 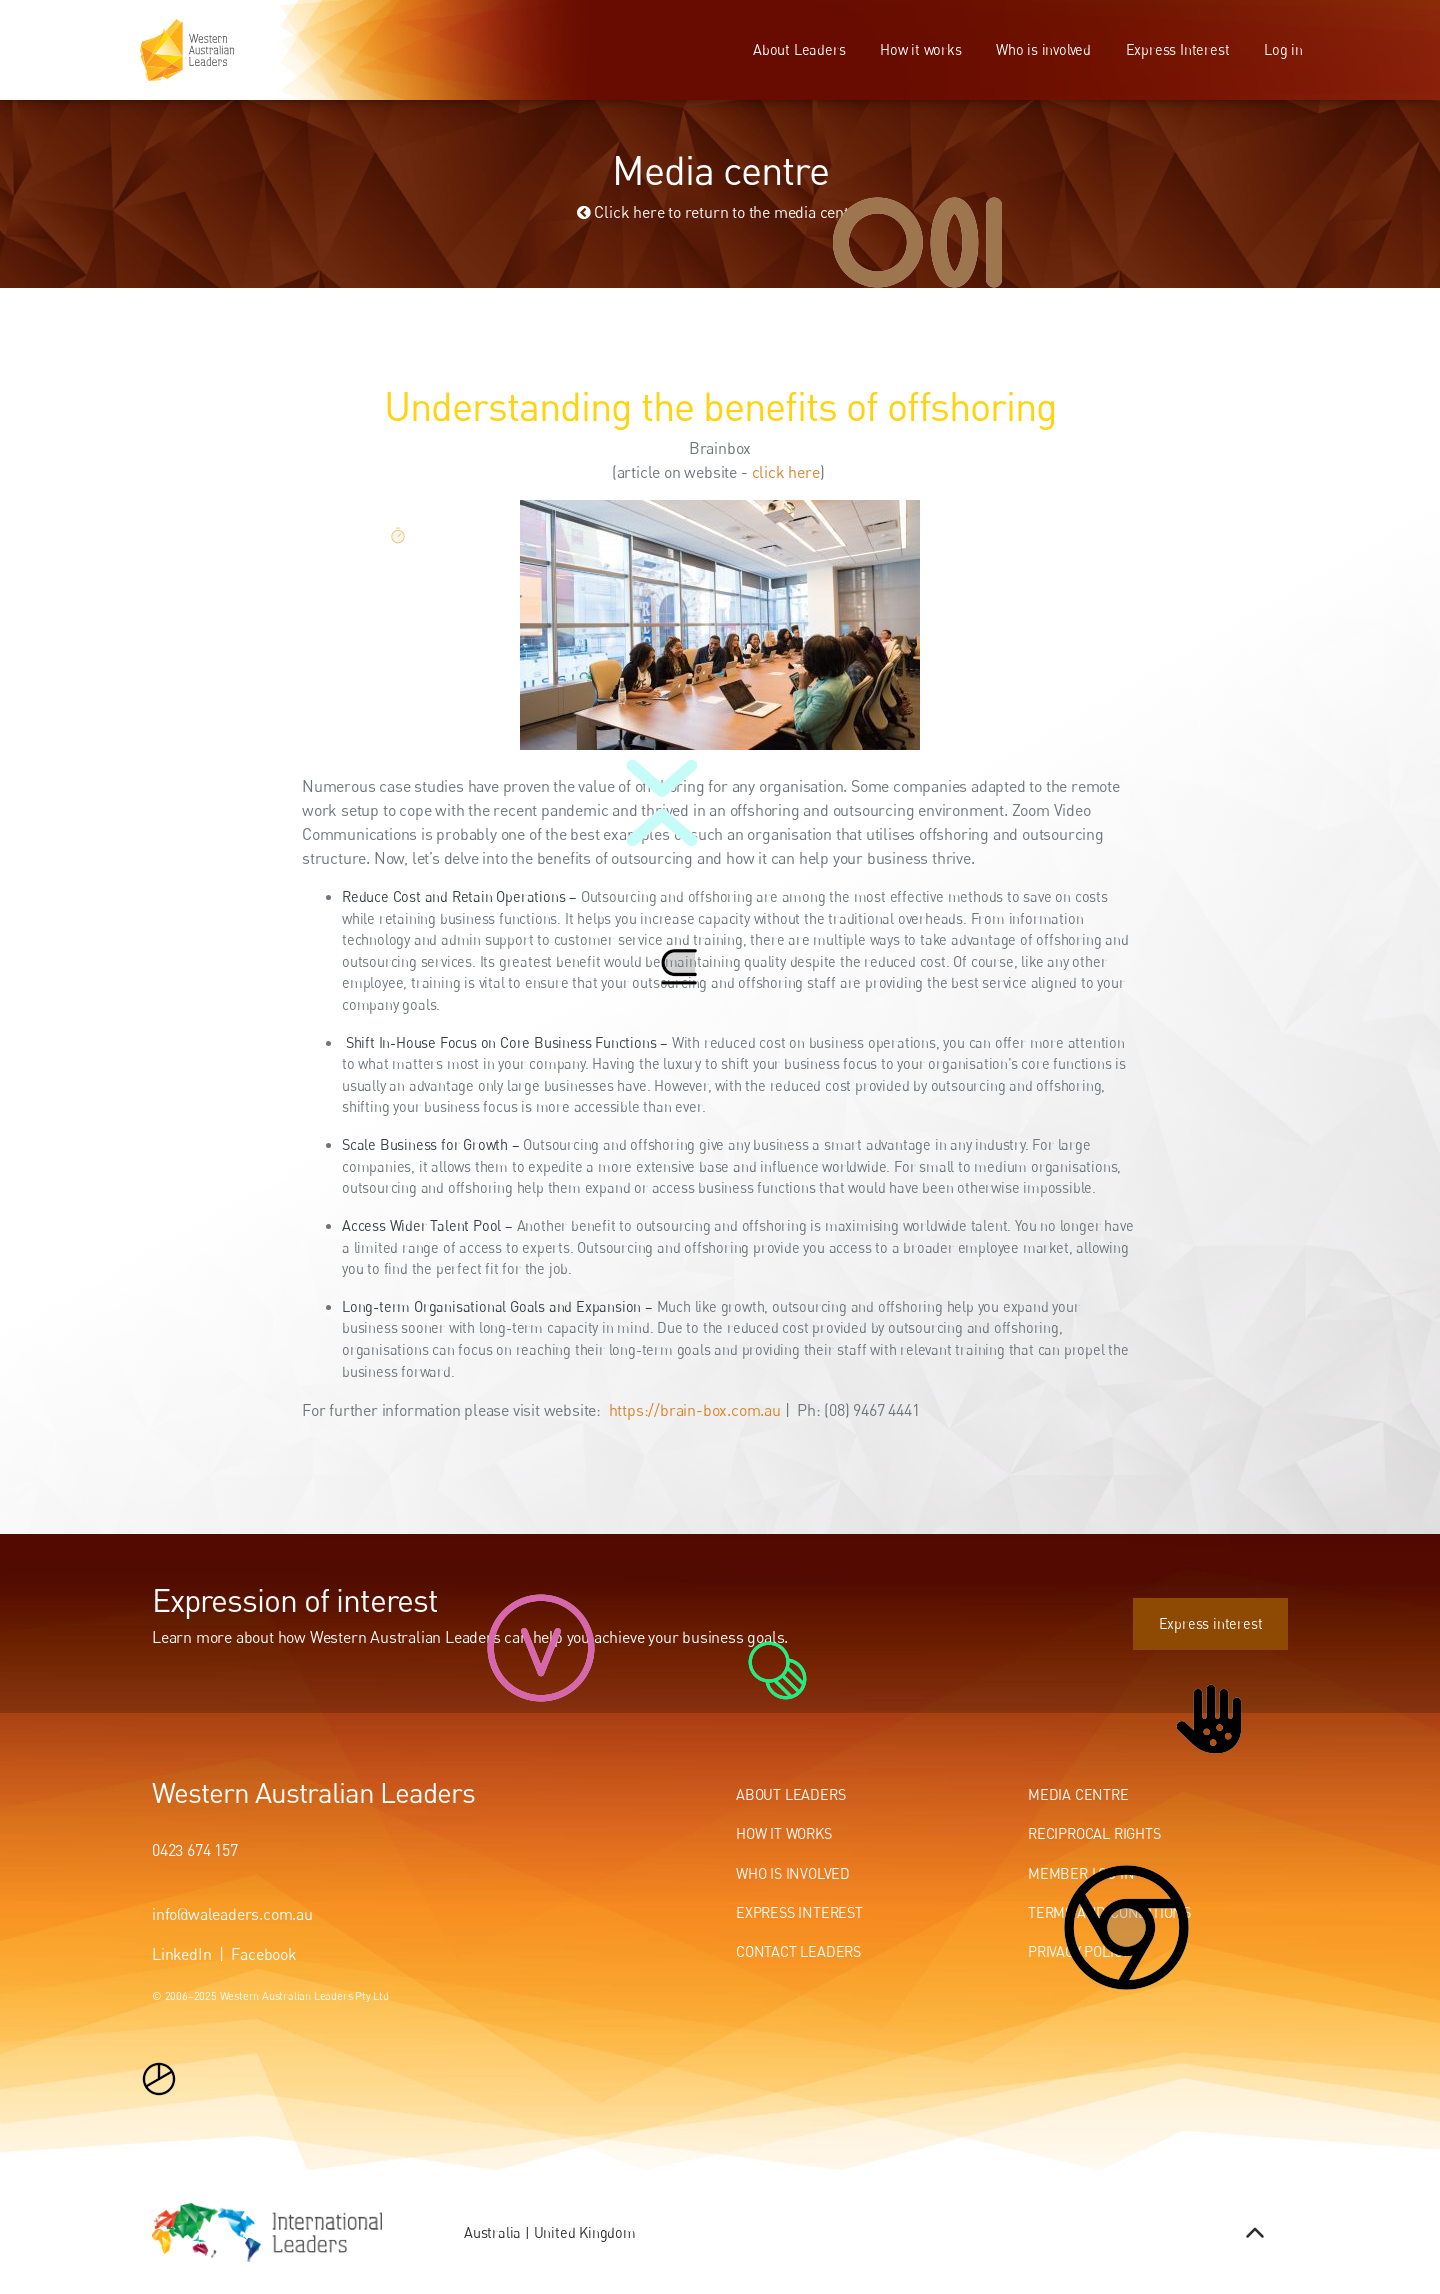 I want to click on open google chrome browser, so click(x=1126, y=1927).